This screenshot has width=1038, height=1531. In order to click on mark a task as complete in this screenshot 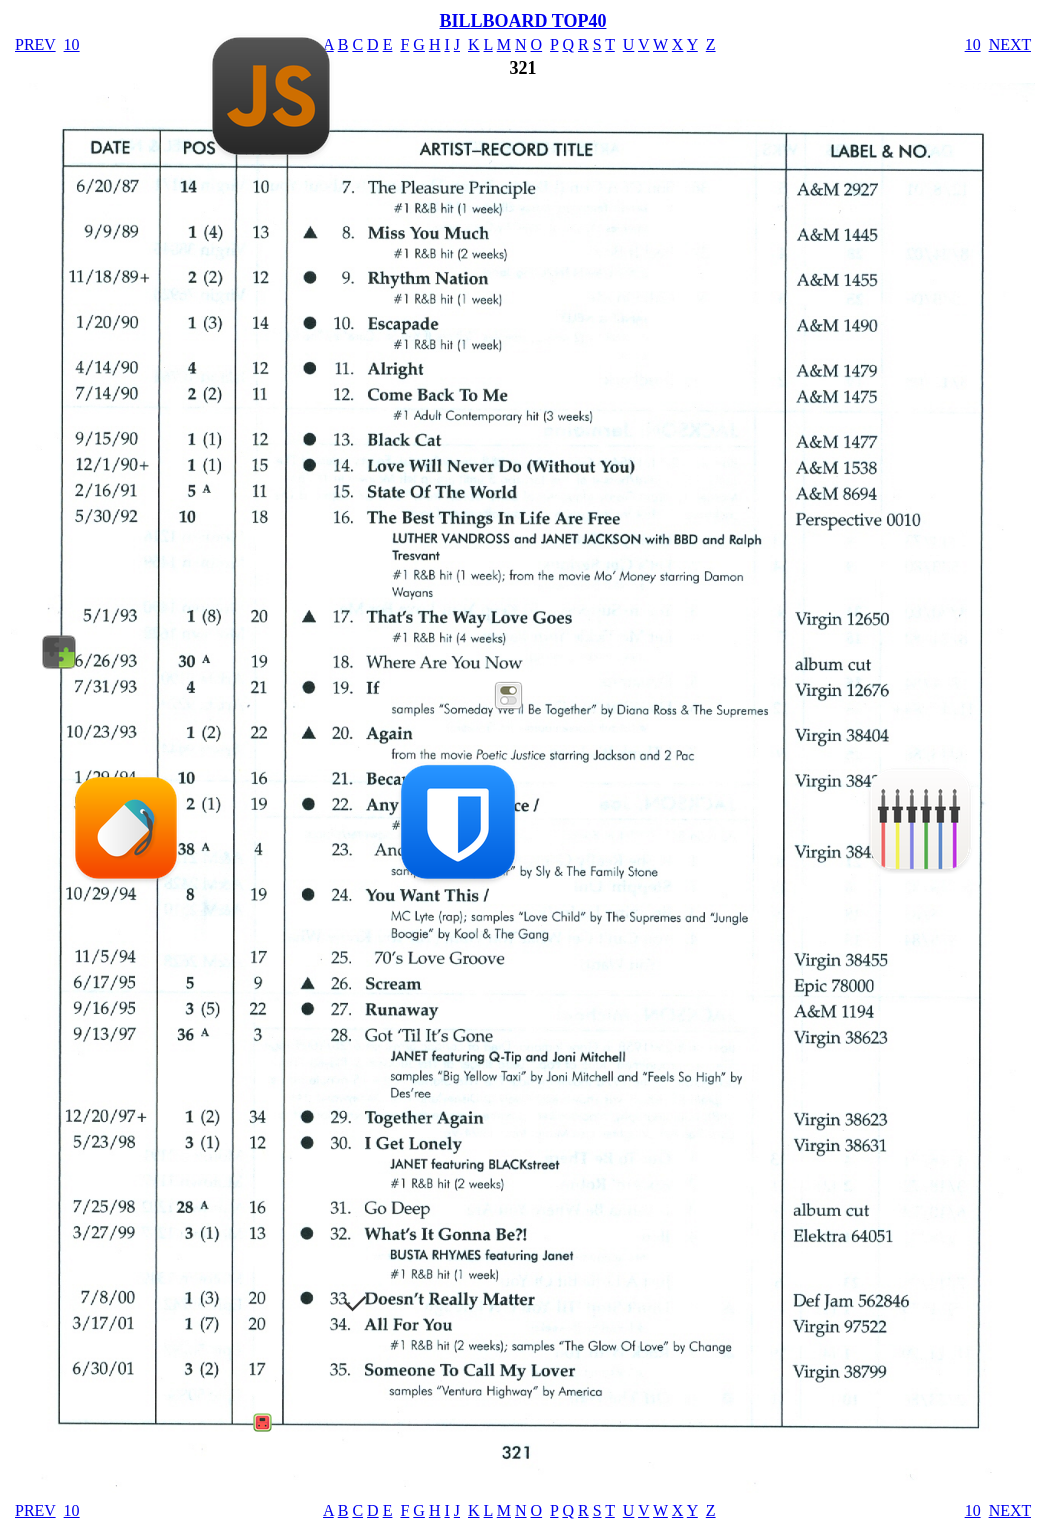, I will do `click(355, 1304)`.